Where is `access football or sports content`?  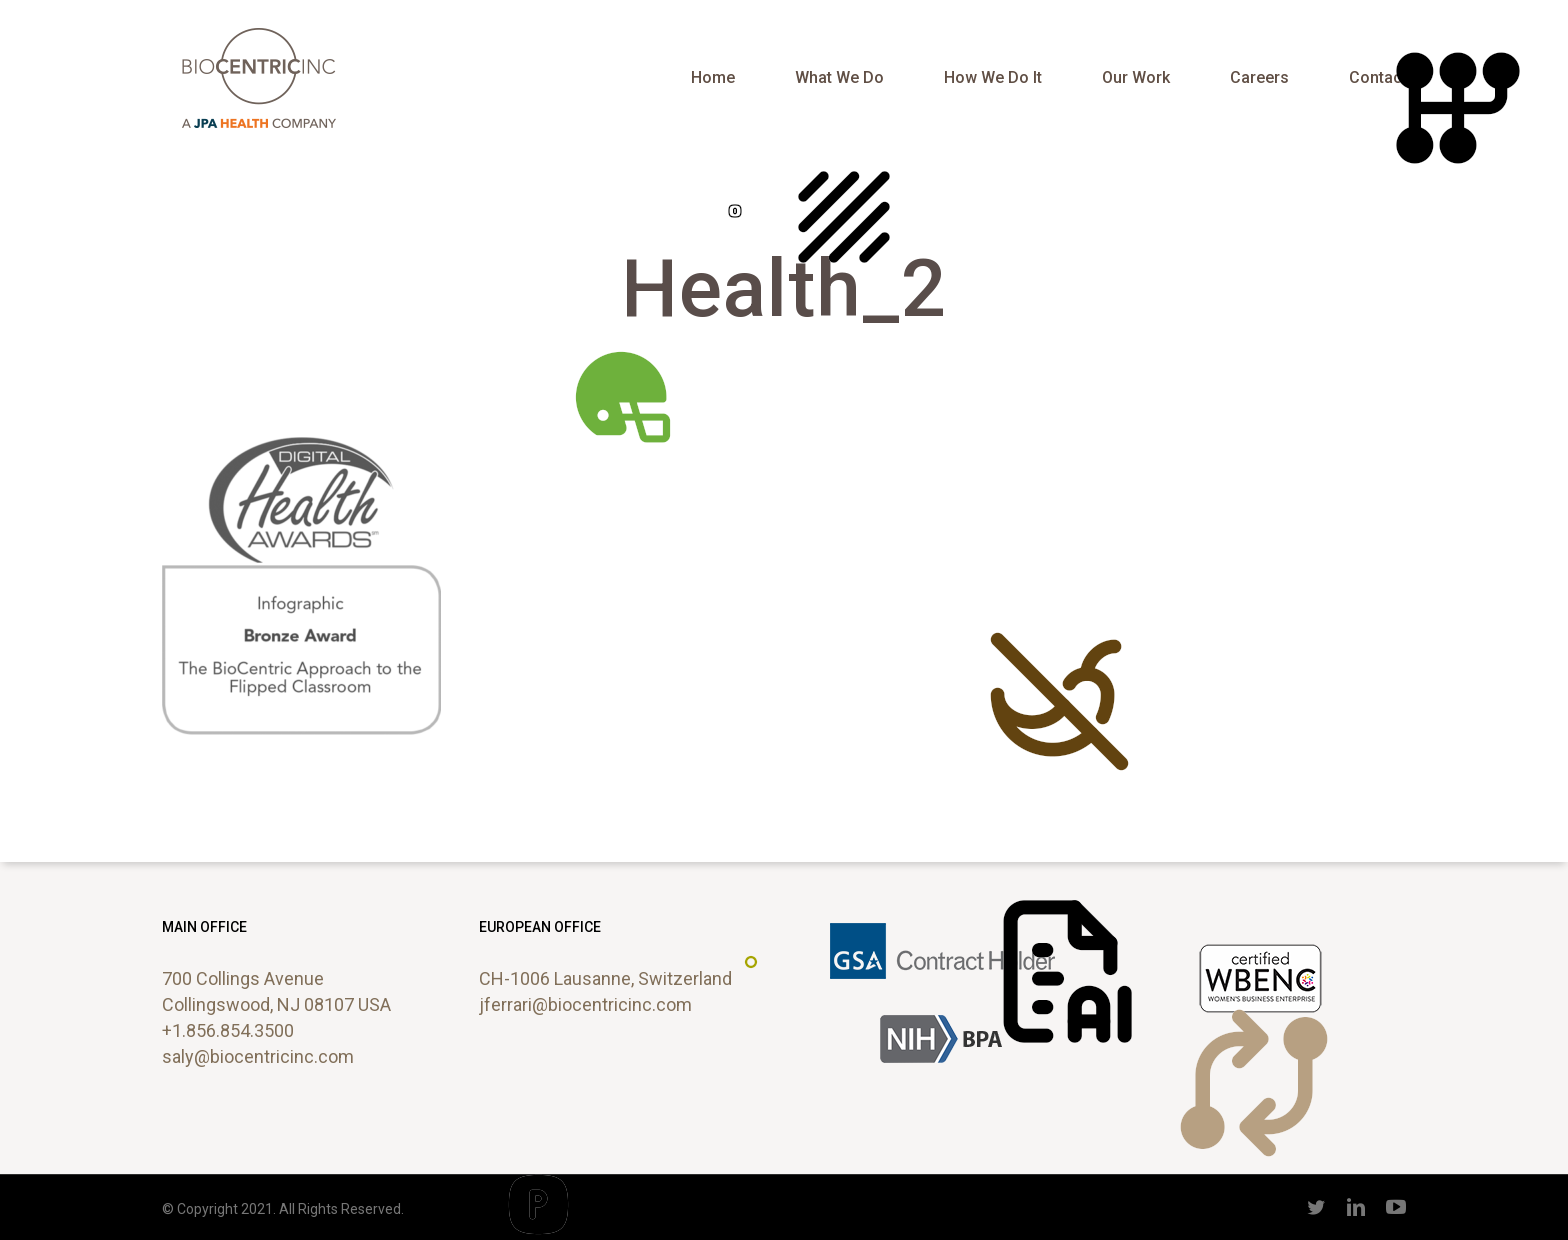
access football or sports content is located at coordinates (623, 399).